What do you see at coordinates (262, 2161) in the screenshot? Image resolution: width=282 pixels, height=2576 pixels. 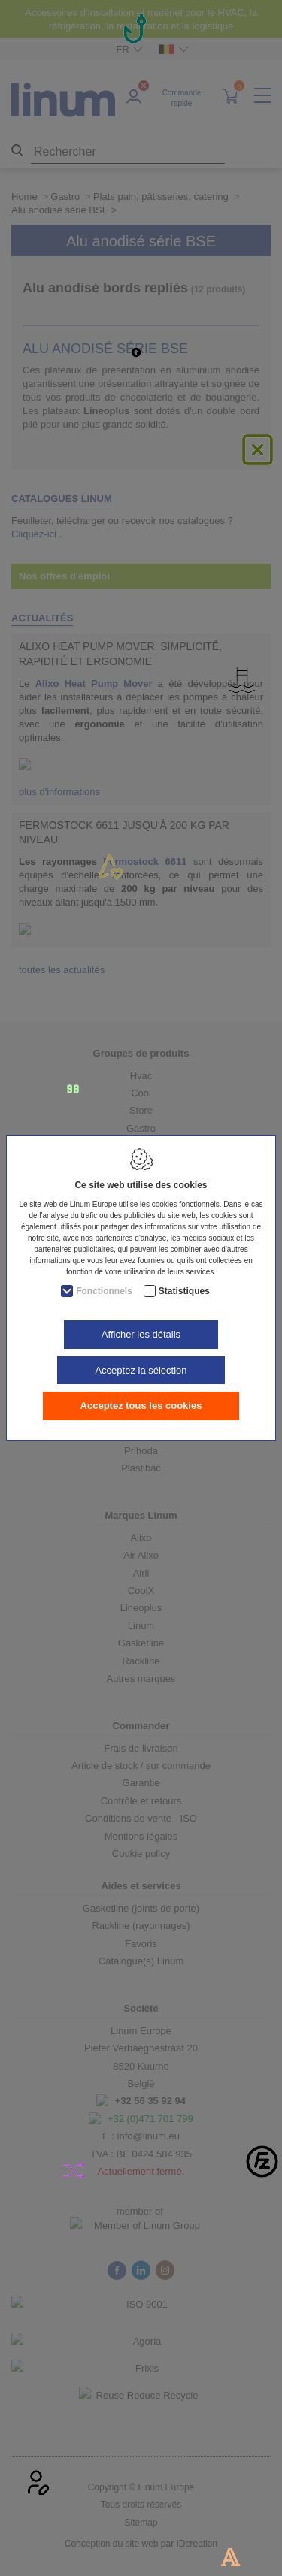 I see `open filezilla ftp client` at bounding box center [262, 2161].